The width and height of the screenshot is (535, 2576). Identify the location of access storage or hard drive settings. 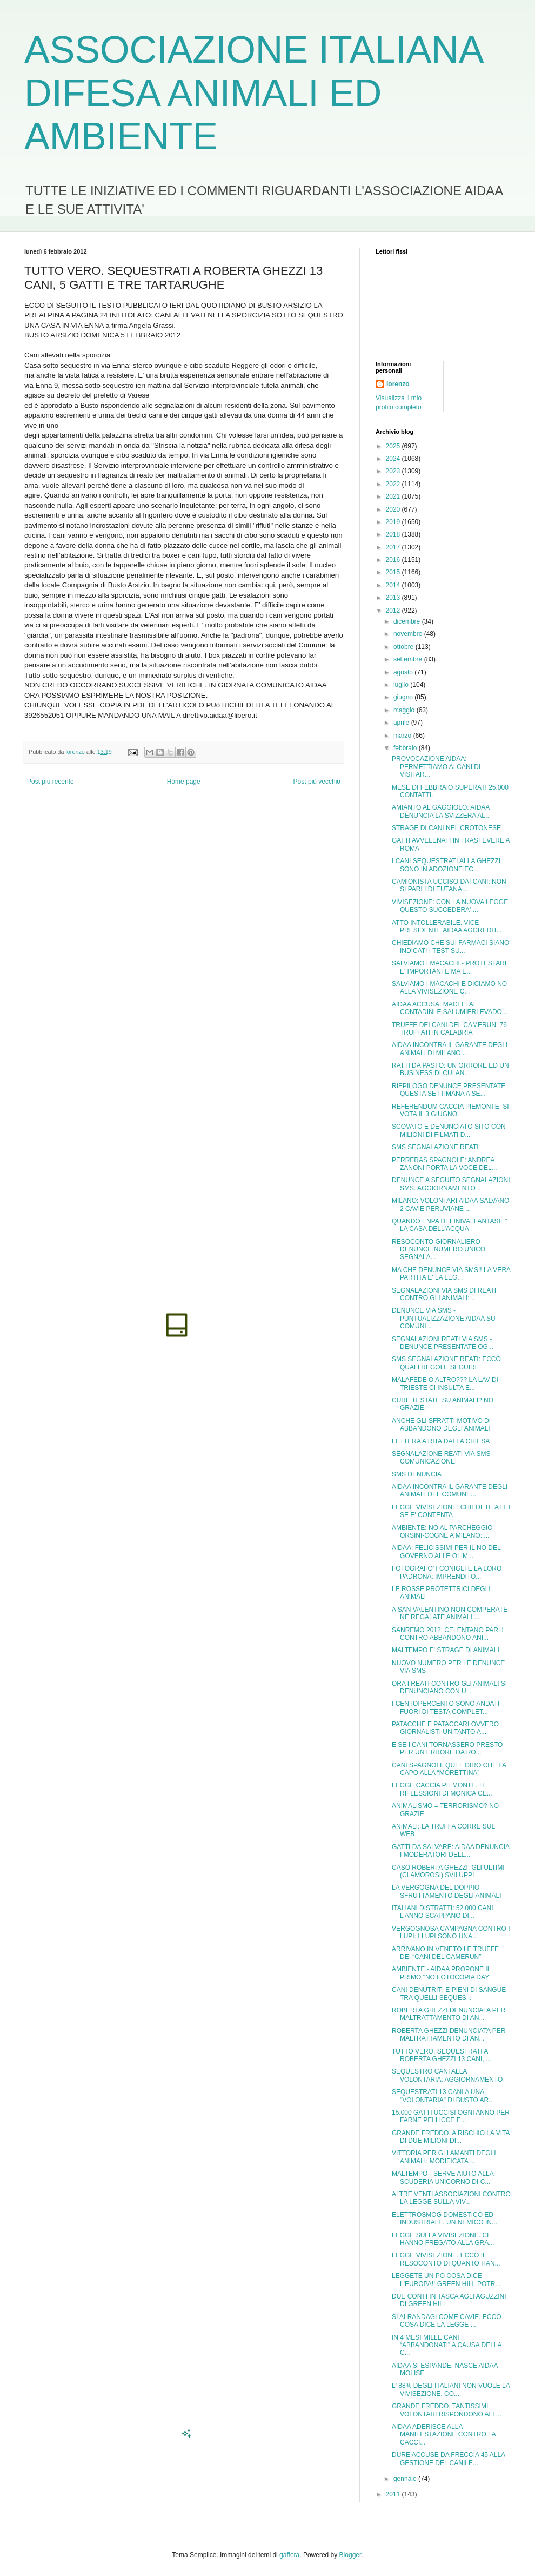
(177, 1325).